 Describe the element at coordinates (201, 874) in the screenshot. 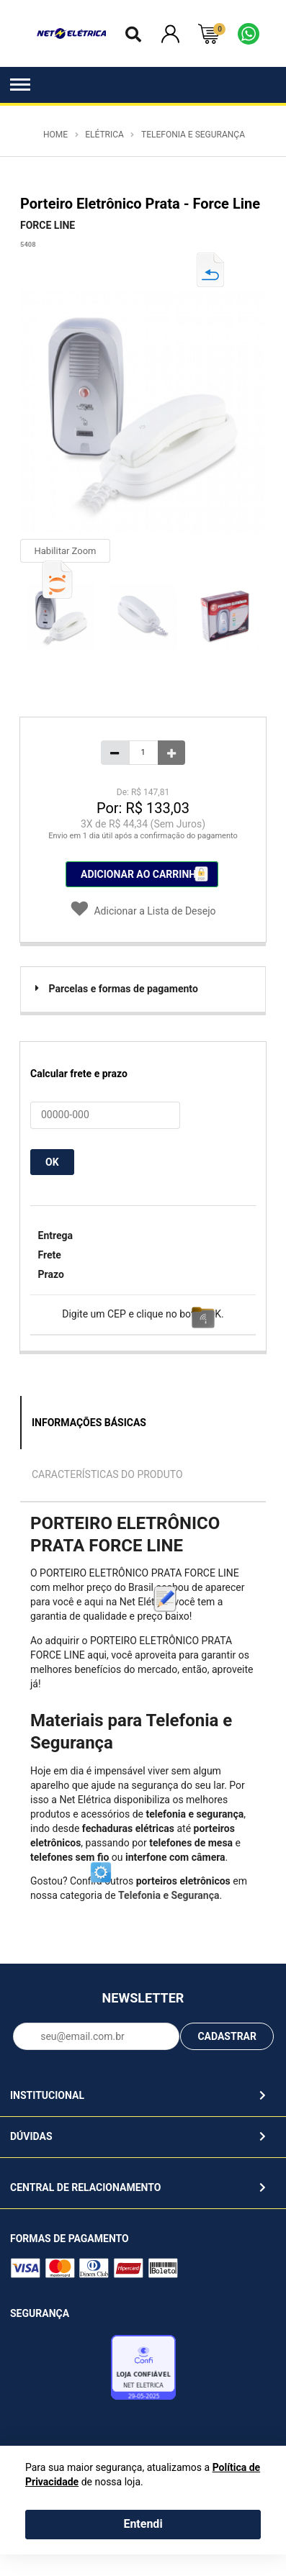

I see `a pgp-encrypted file` at that location.